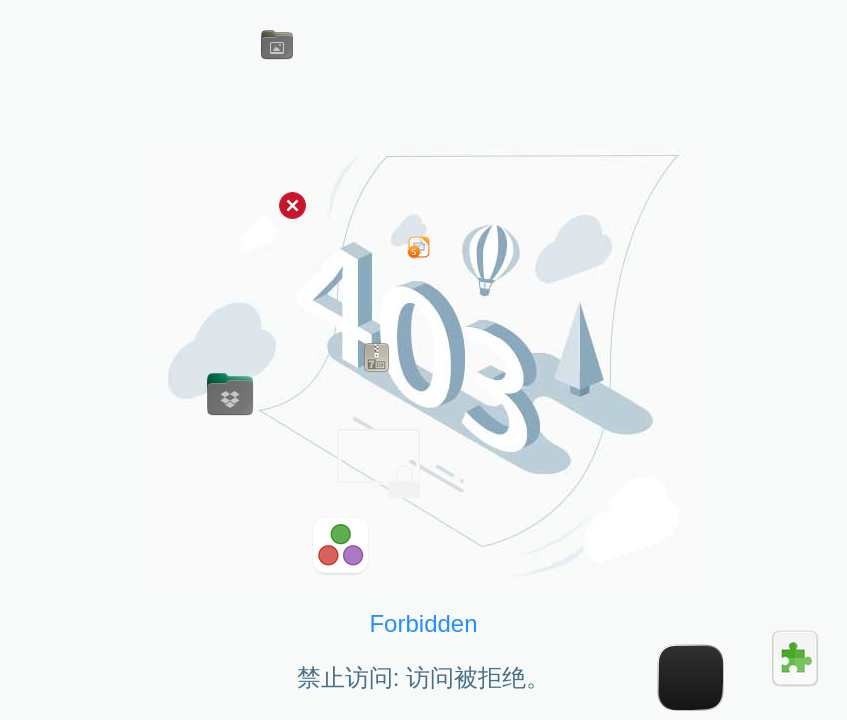  I want to click on open your pictures folder, so click(277, 44).